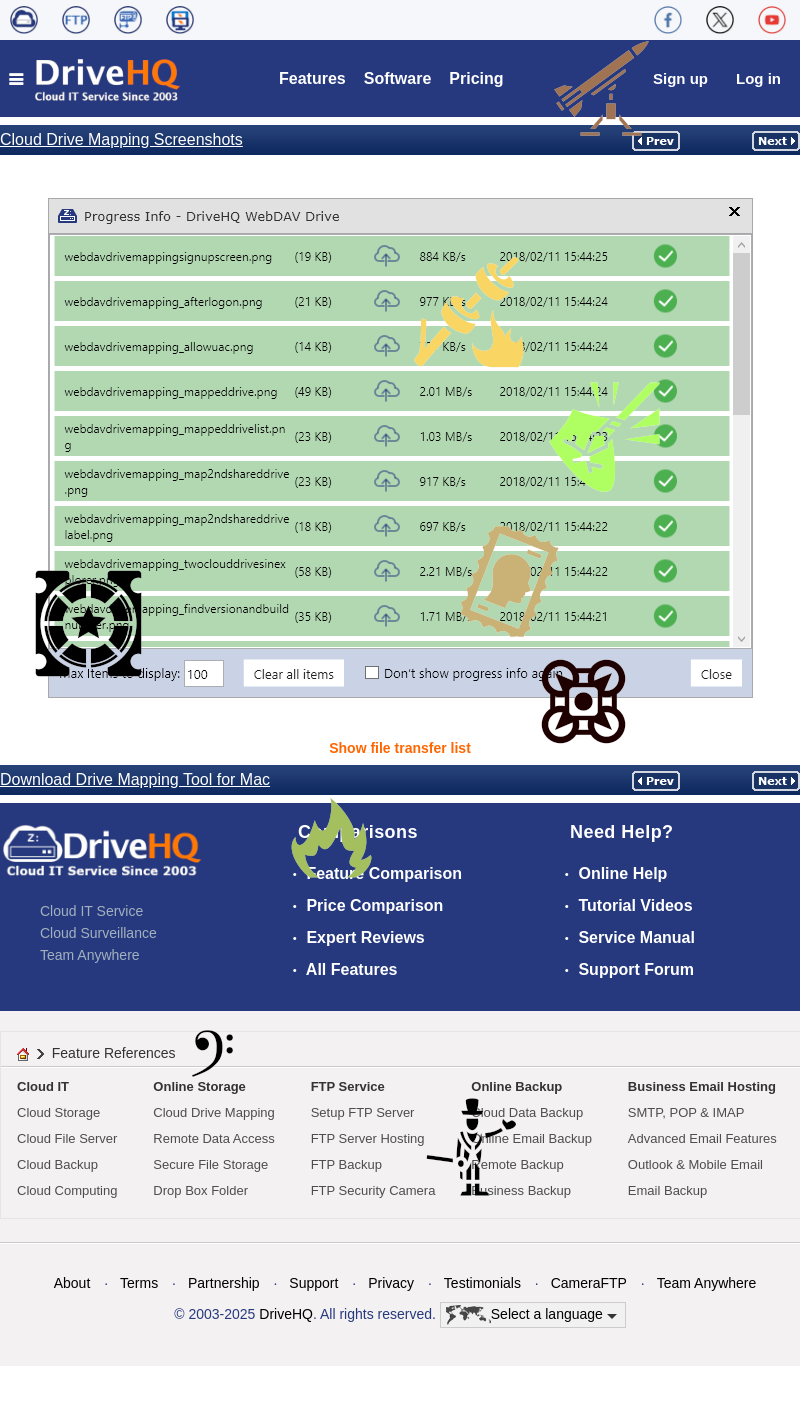 This screenshot has height=1420, width=800. Describe the element at coordinates (583, 701) in the screenshot. I see `launch drone or quadcopter controls` at that location.